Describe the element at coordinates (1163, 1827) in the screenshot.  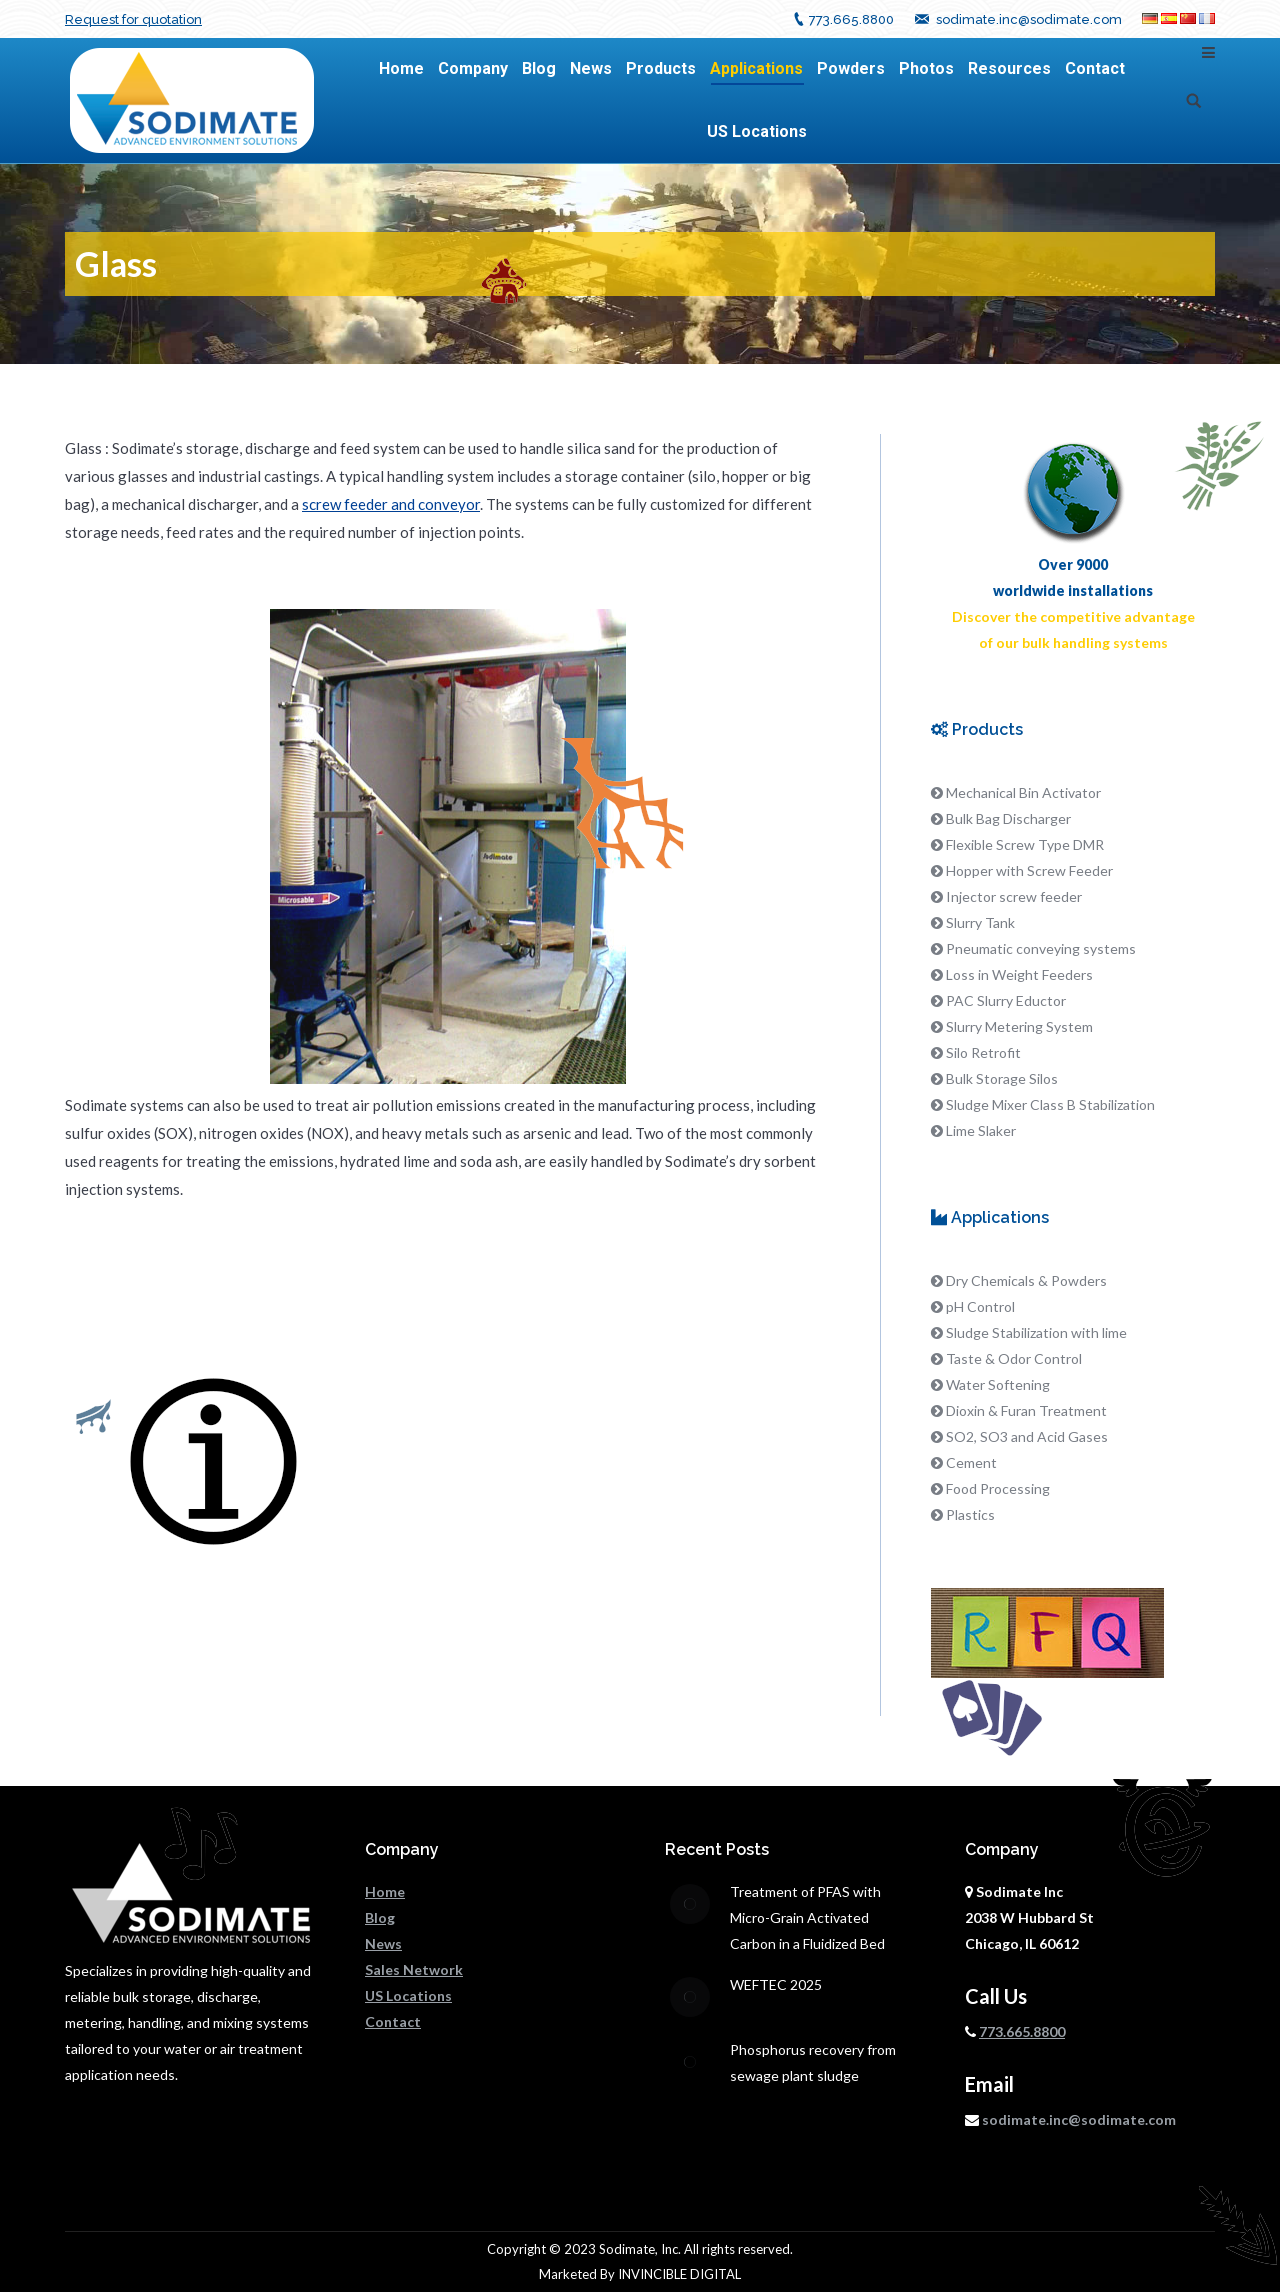
I see `select an ophanim character or creature type` at that location.